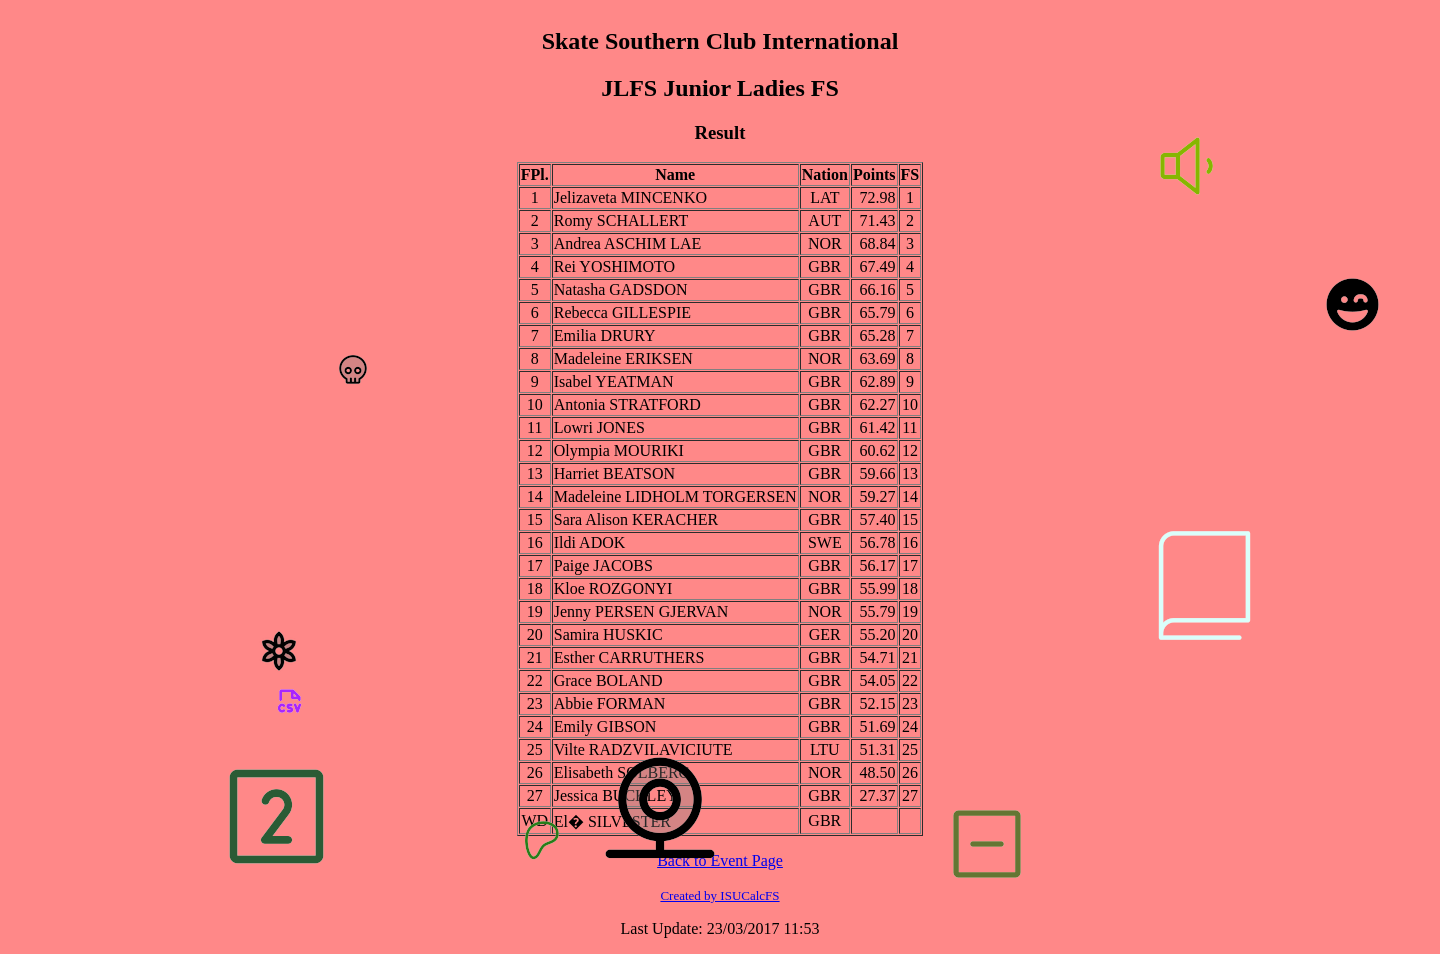  What do you see at coordinates (276, 816) in the screenshot?
I see `select option number two` at bounding box center [276, 816].